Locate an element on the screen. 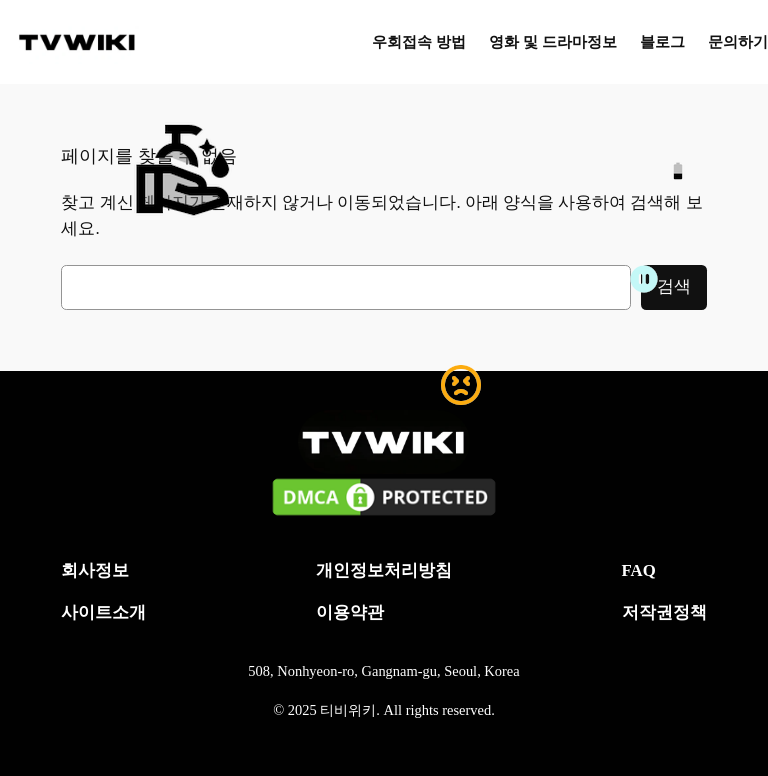 This screenshot has width=768, height=776. pause media playback is located at coordinates (644, 279).